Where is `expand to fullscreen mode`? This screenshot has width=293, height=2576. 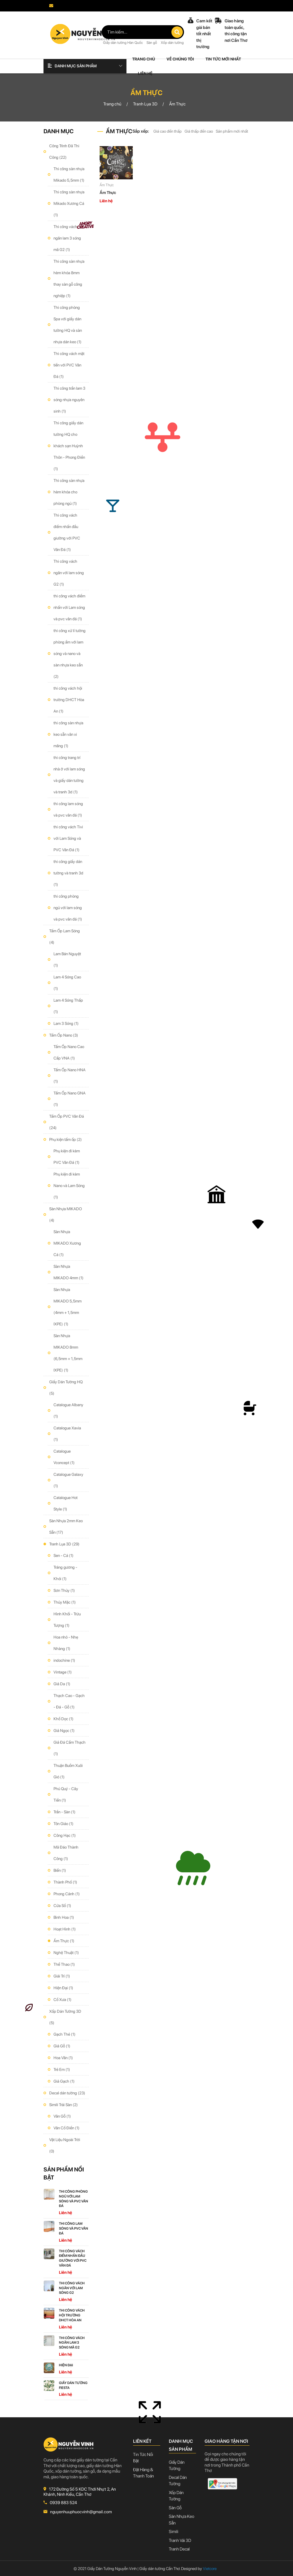 expand to fullscreen mode is located at coordinates (150, 2412).